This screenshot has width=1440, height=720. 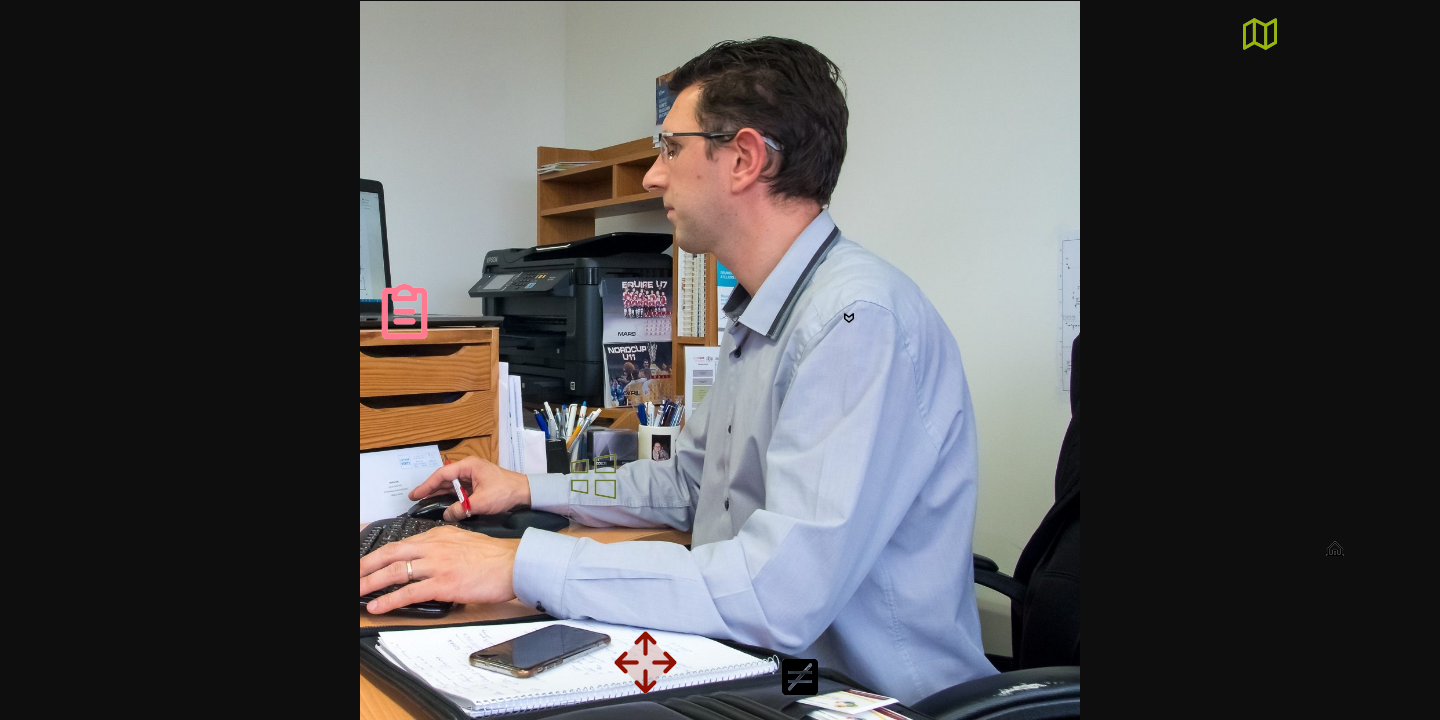 I want to click on expand content in all directions, so click(x=645, y=662).